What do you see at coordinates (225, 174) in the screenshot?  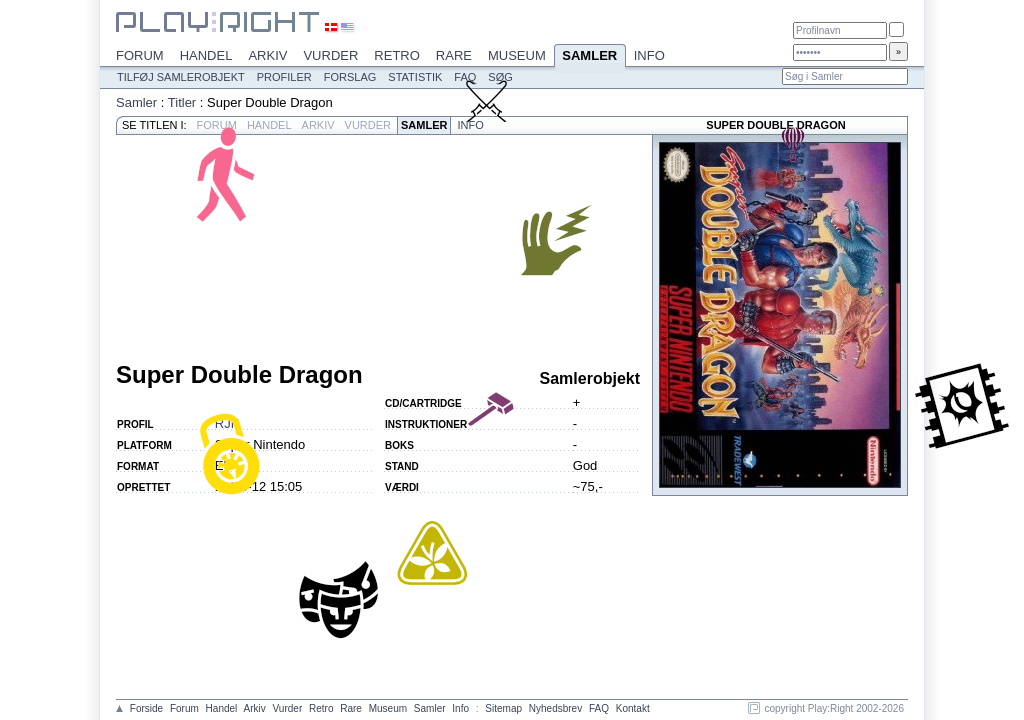 I see `switch to walking directions` at bounding box center [225, 174].